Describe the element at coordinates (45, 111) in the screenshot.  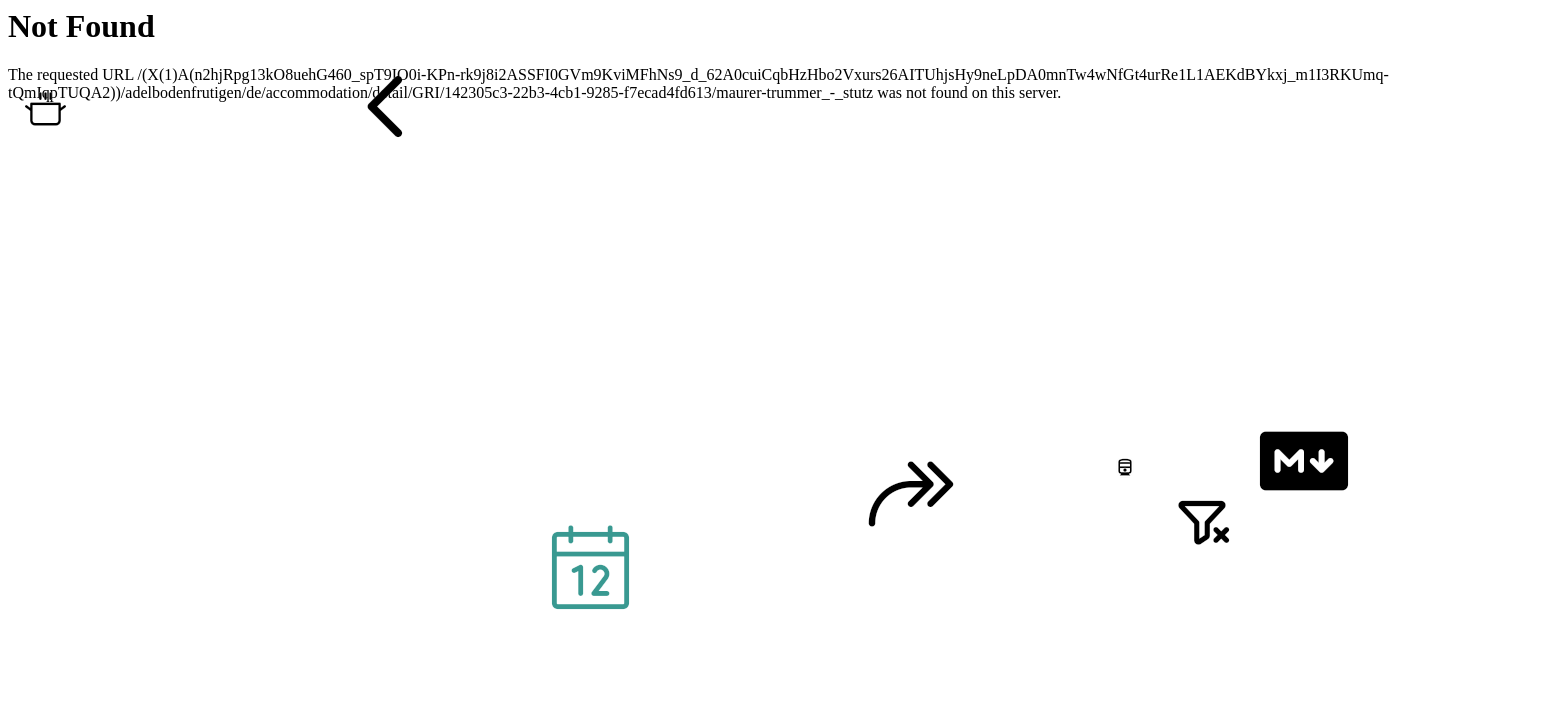
I see `access recipes or cooking features` at that location.